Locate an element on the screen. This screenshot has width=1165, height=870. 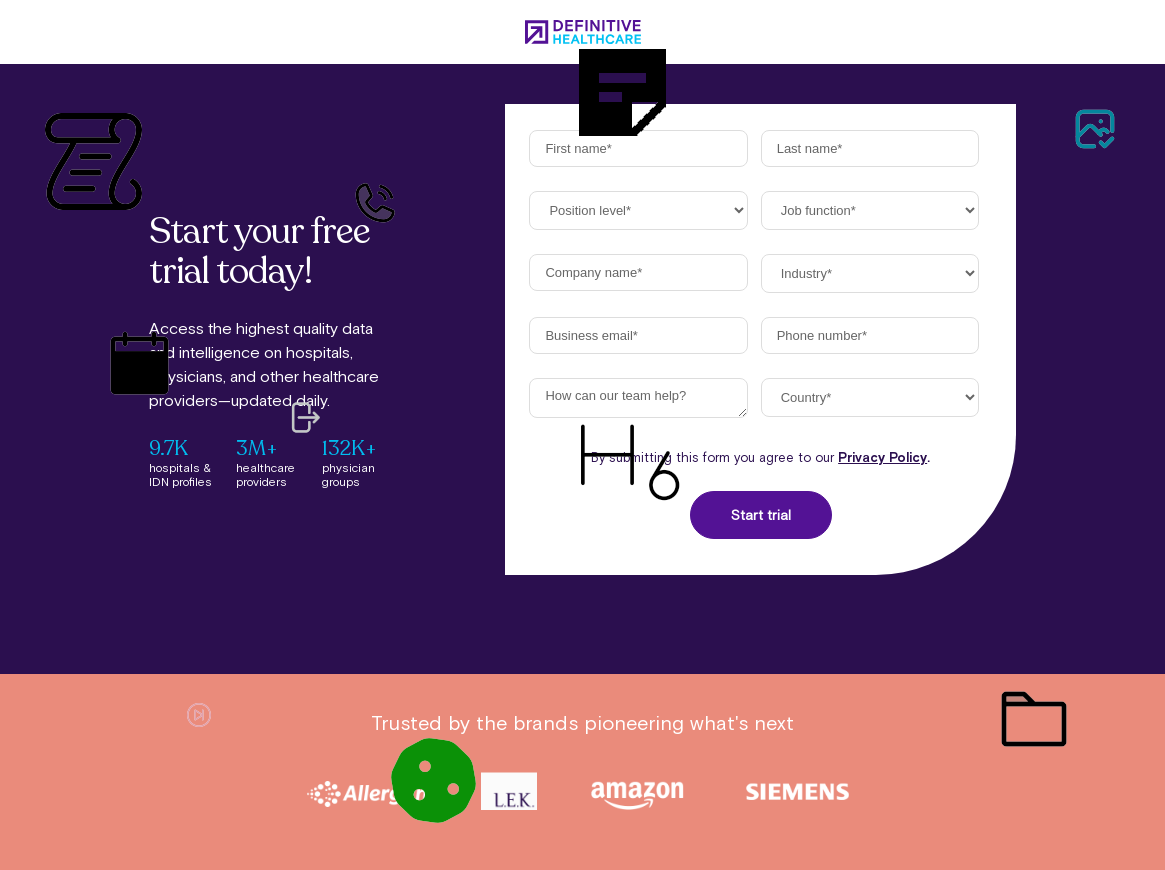
log out of your account is located at coordinates (303, 417).